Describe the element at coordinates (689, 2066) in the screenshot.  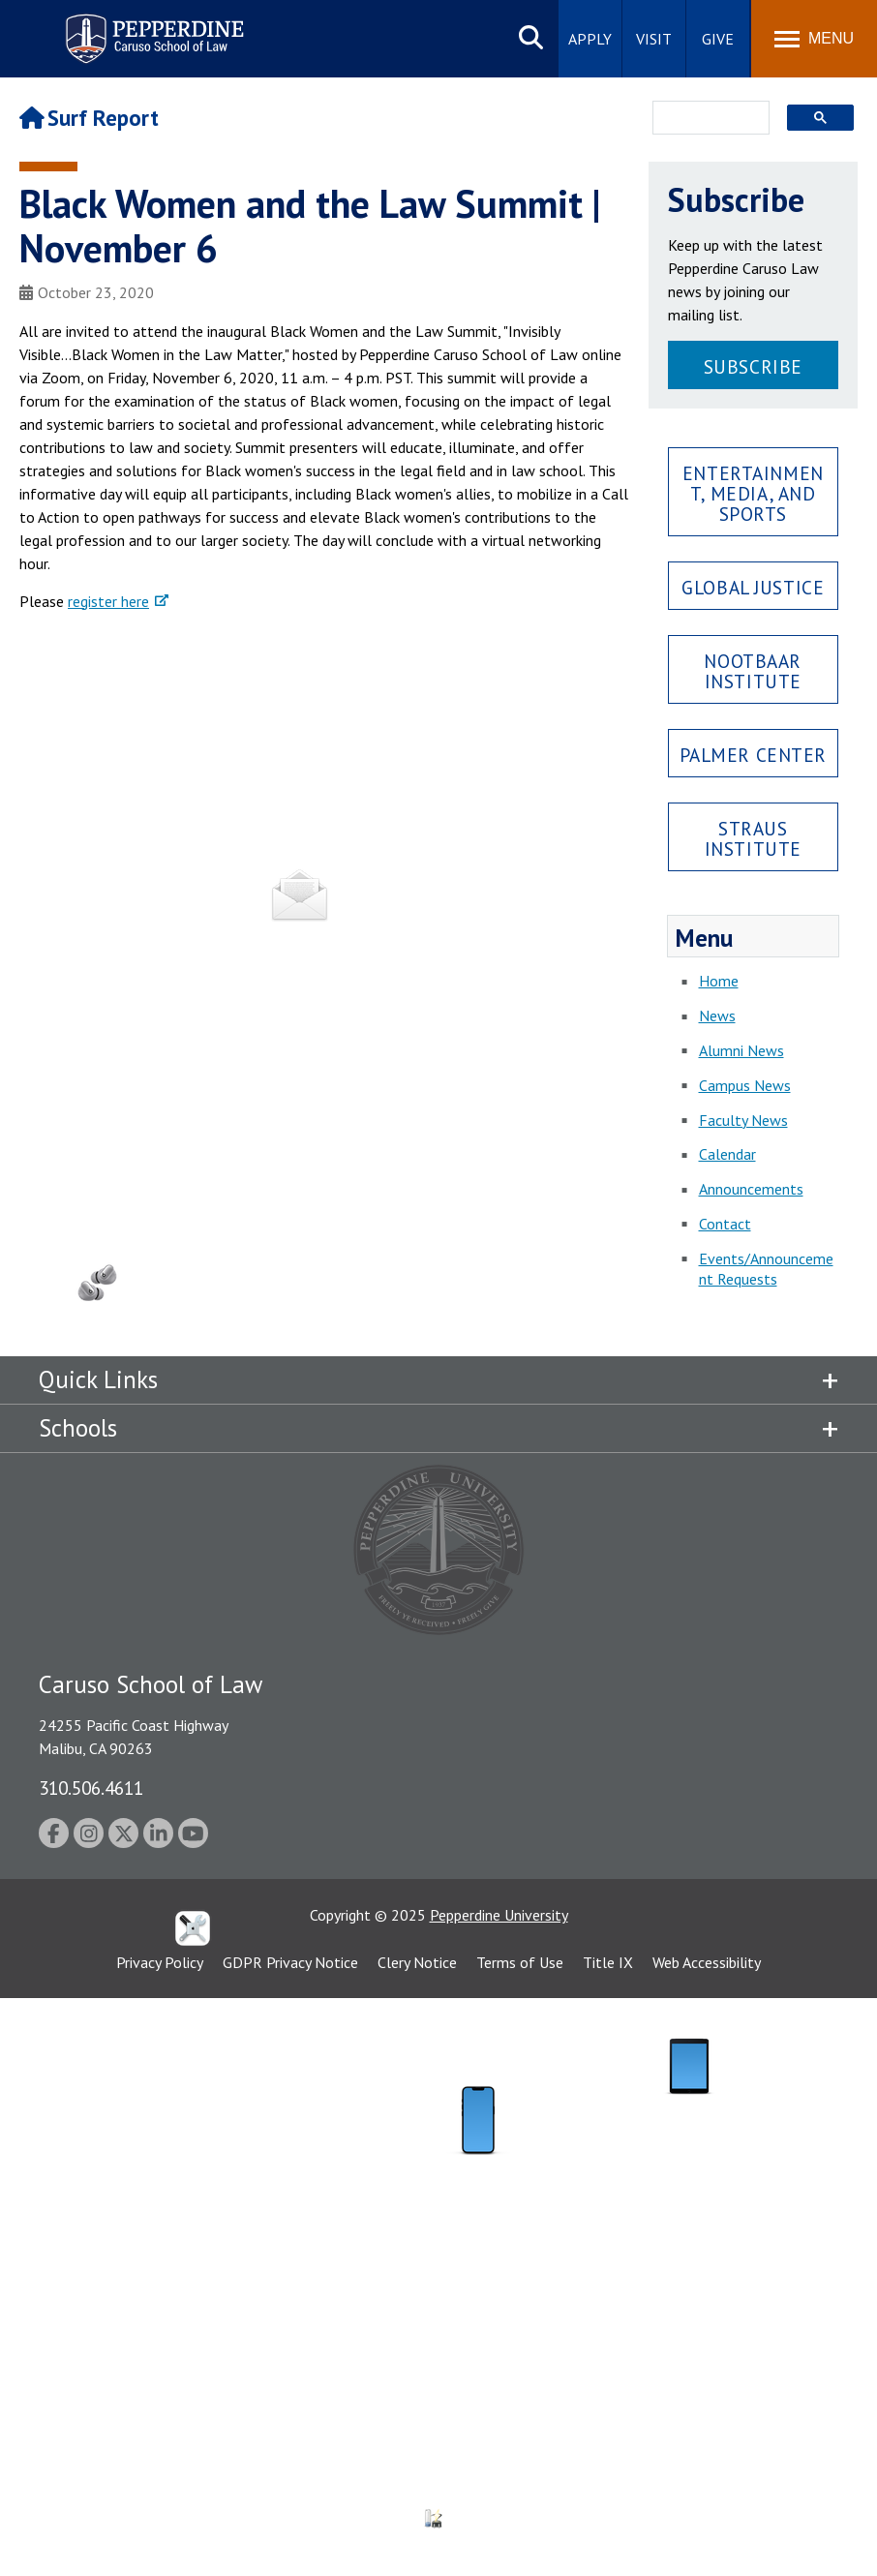
I see `indicates a connected iPad with cellular capability` at that location.